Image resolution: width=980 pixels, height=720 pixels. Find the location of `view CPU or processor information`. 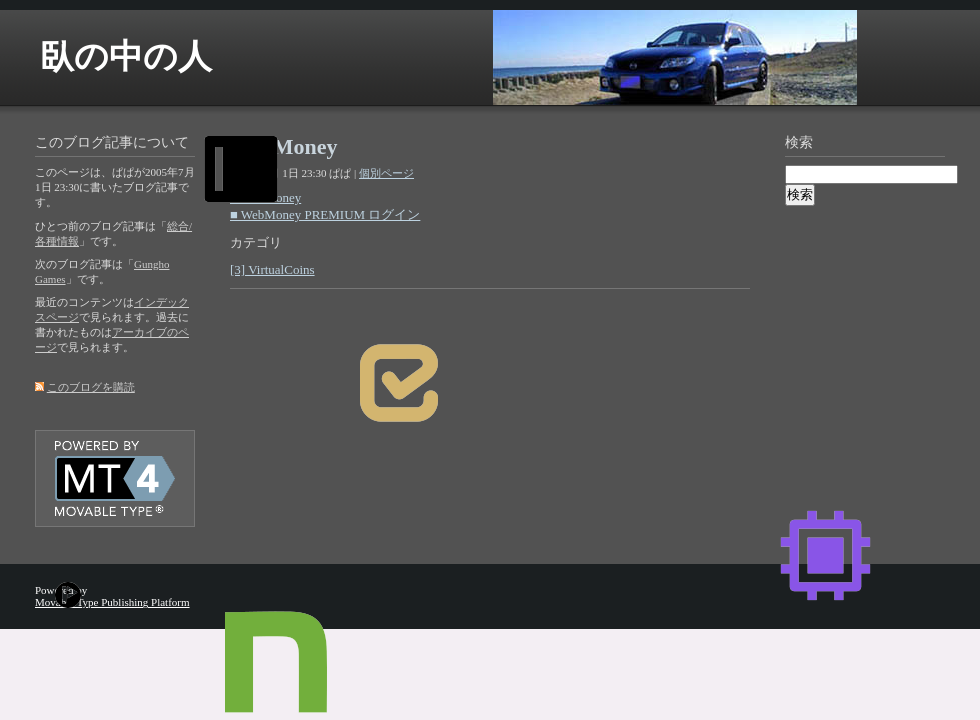

view CPU or processor information is located at coordinates (825, 555).